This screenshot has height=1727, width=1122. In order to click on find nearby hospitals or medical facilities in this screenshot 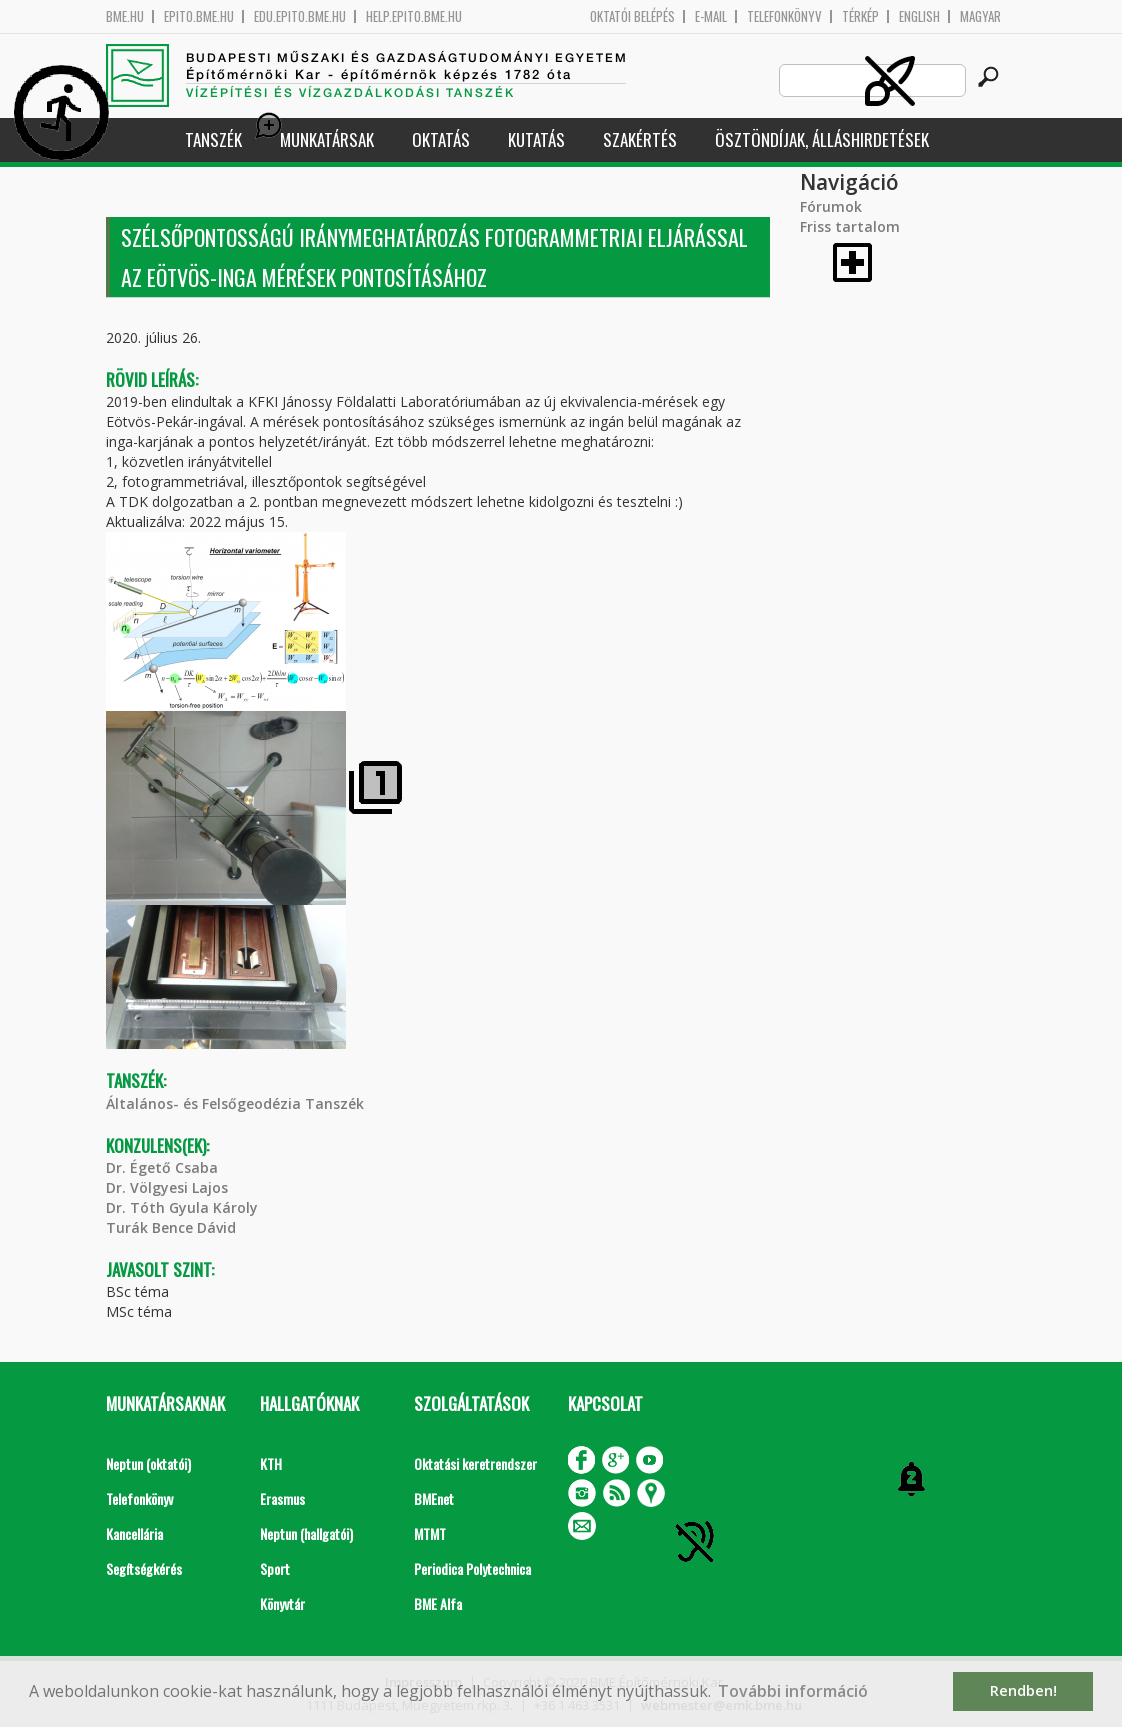, I will do `click(852, 262)`.